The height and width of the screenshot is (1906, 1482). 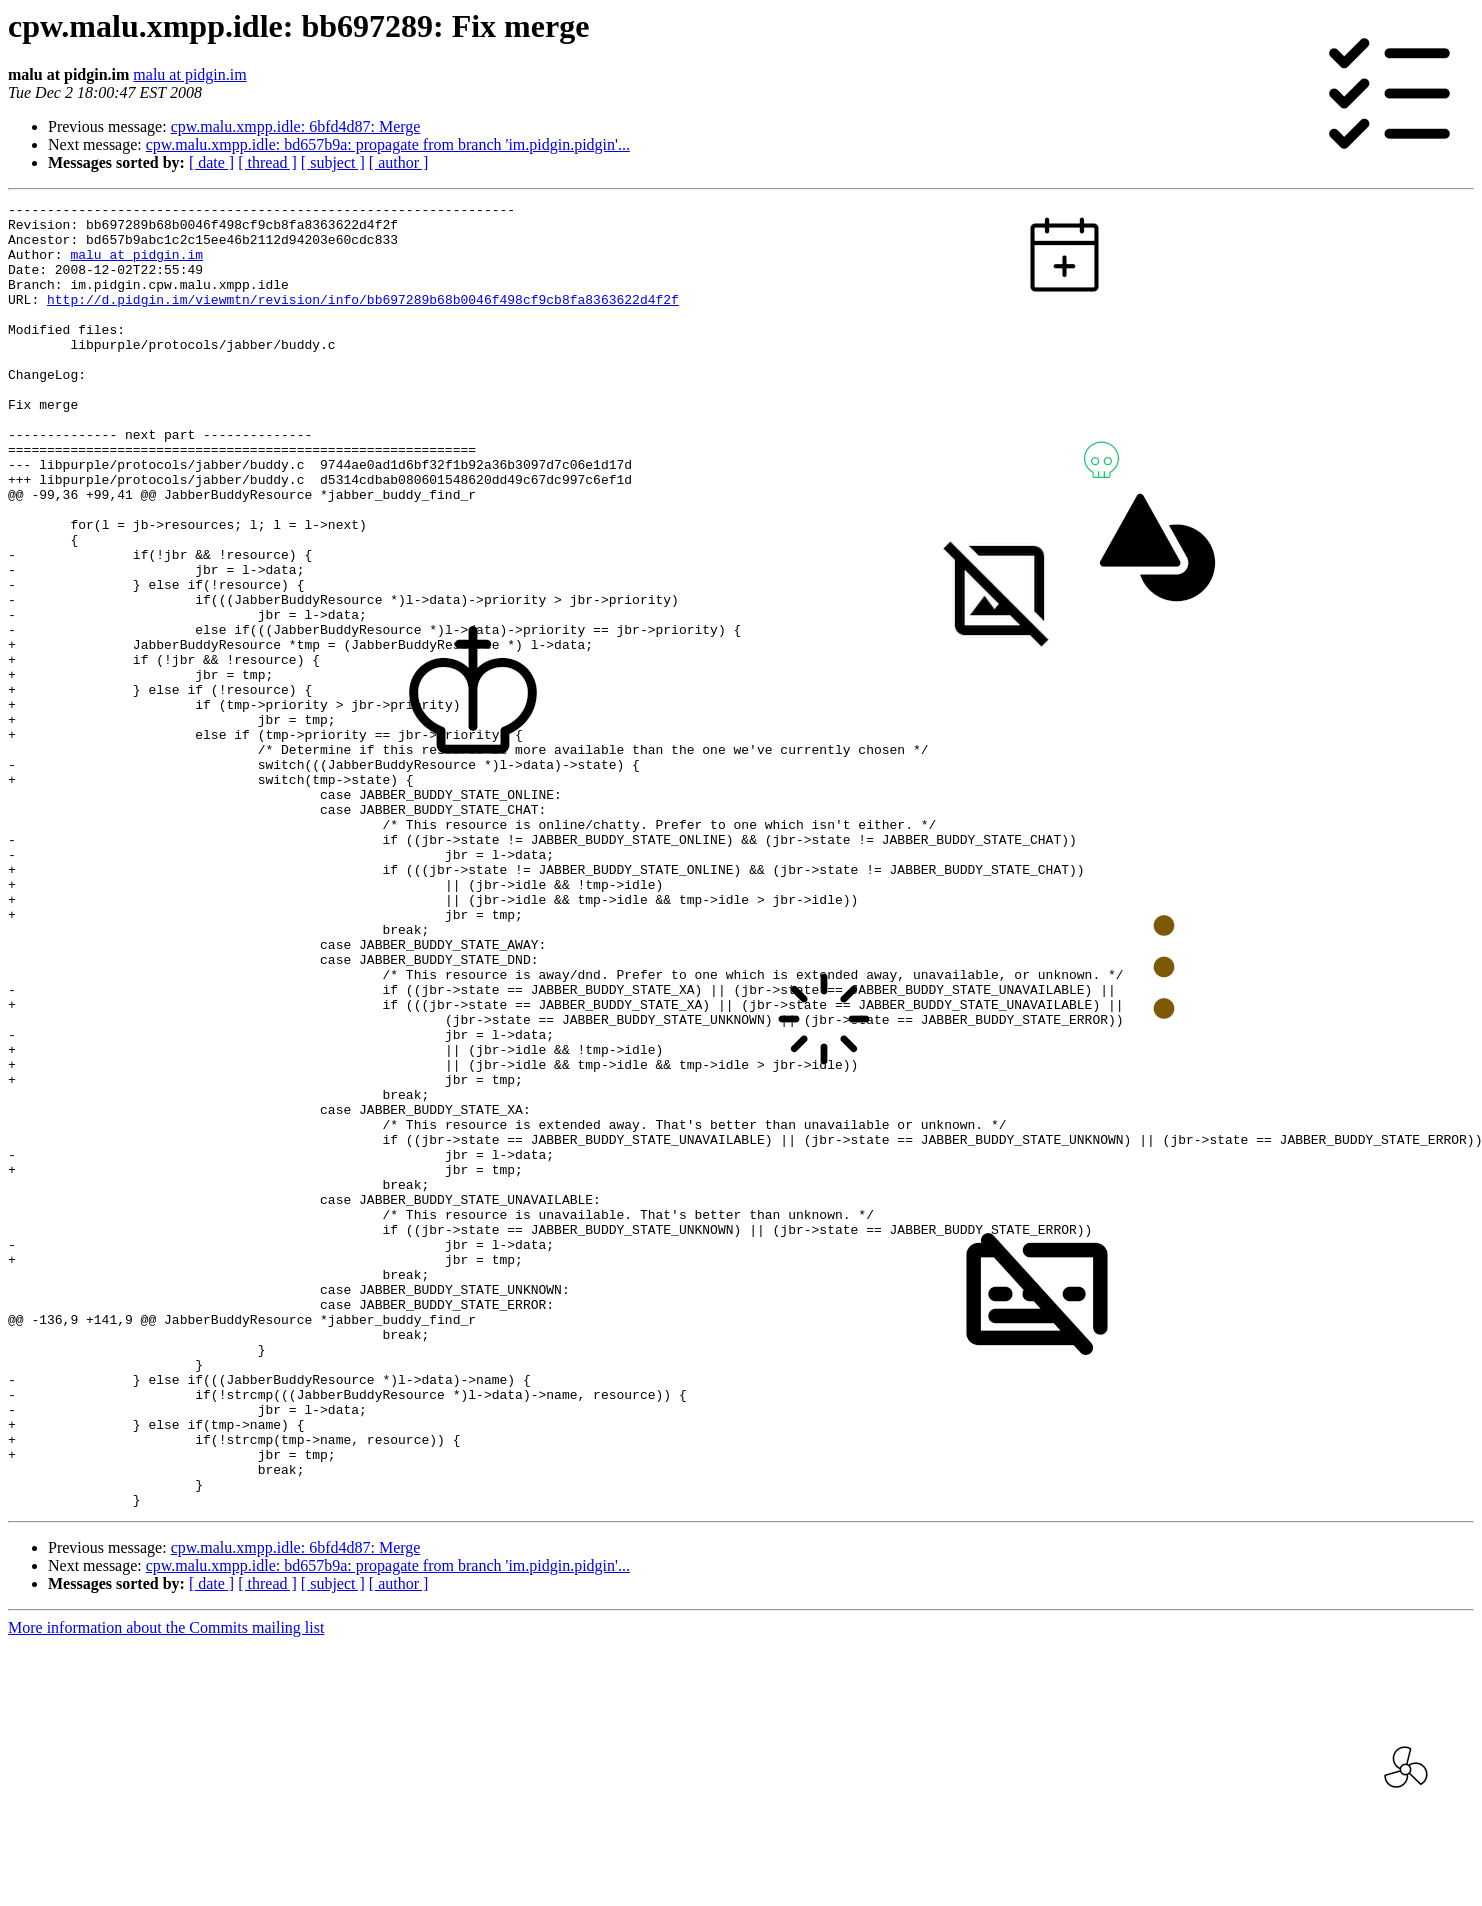 I want to click on adjust fan or ventilation settings, so click(x=1405, y=1769).